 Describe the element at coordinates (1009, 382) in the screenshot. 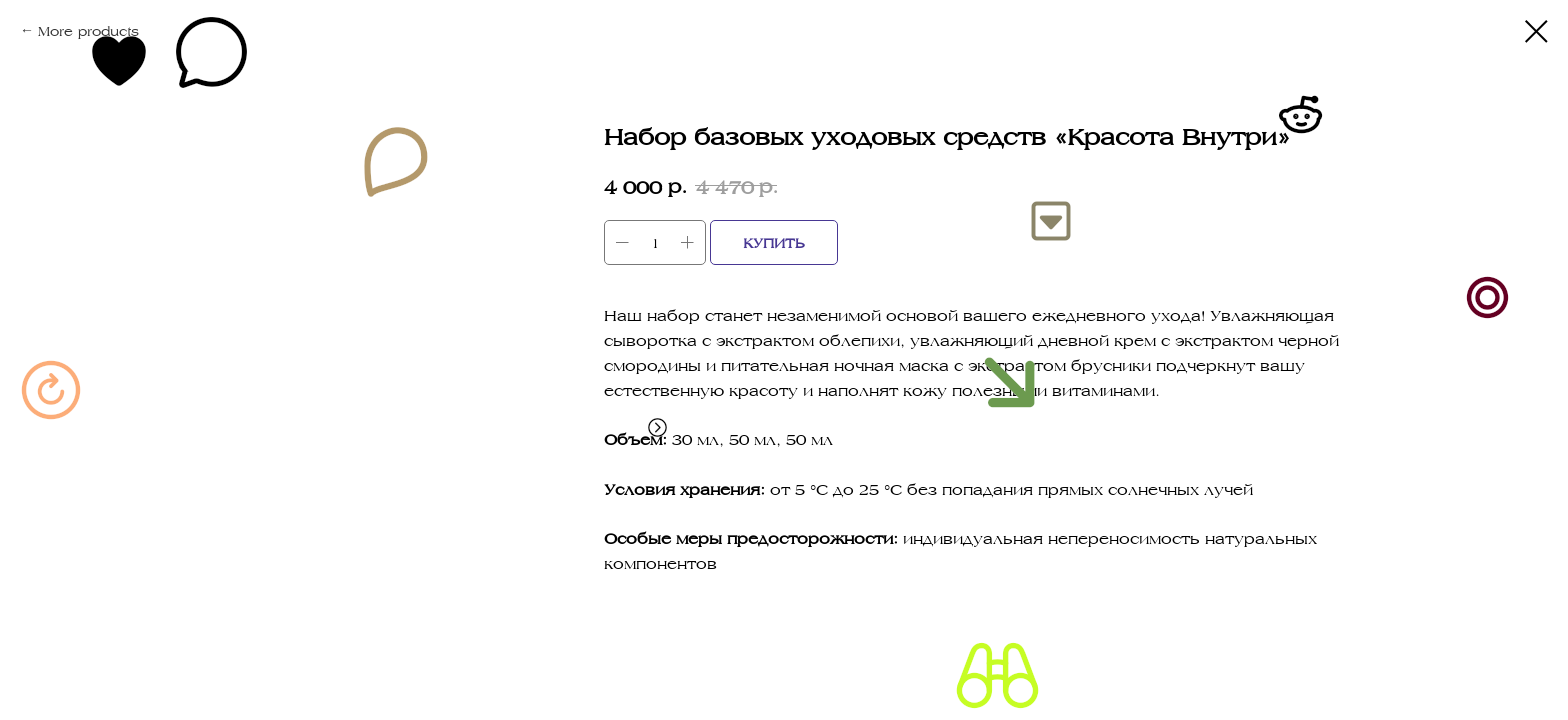

I see `navigate to the next item diagonally` at that location.